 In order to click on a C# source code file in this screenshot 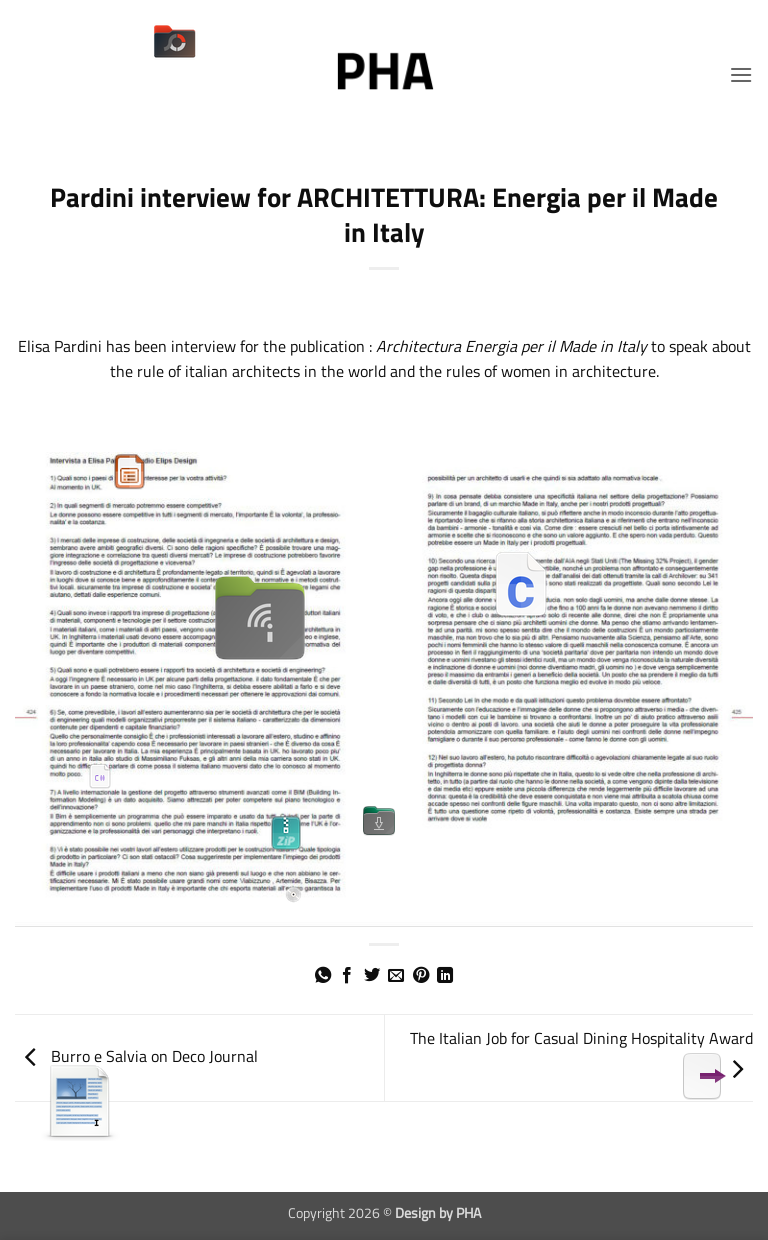, I will do `click(100, 776)`.